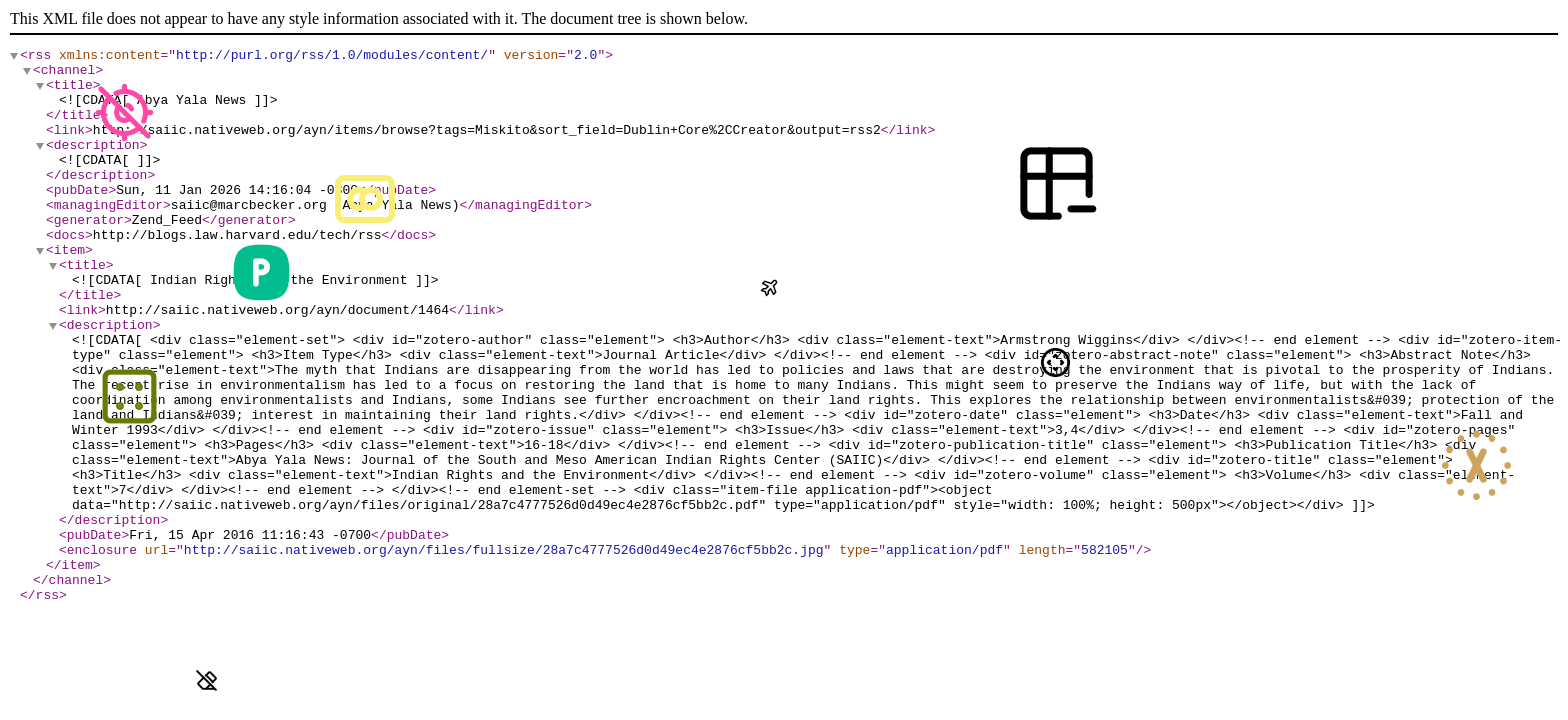 The width and height of the screenshot is (1568, 720). Describe the element at coordinates (769, 288) in the screenshot. I see `access travel or flight booking` at that location.